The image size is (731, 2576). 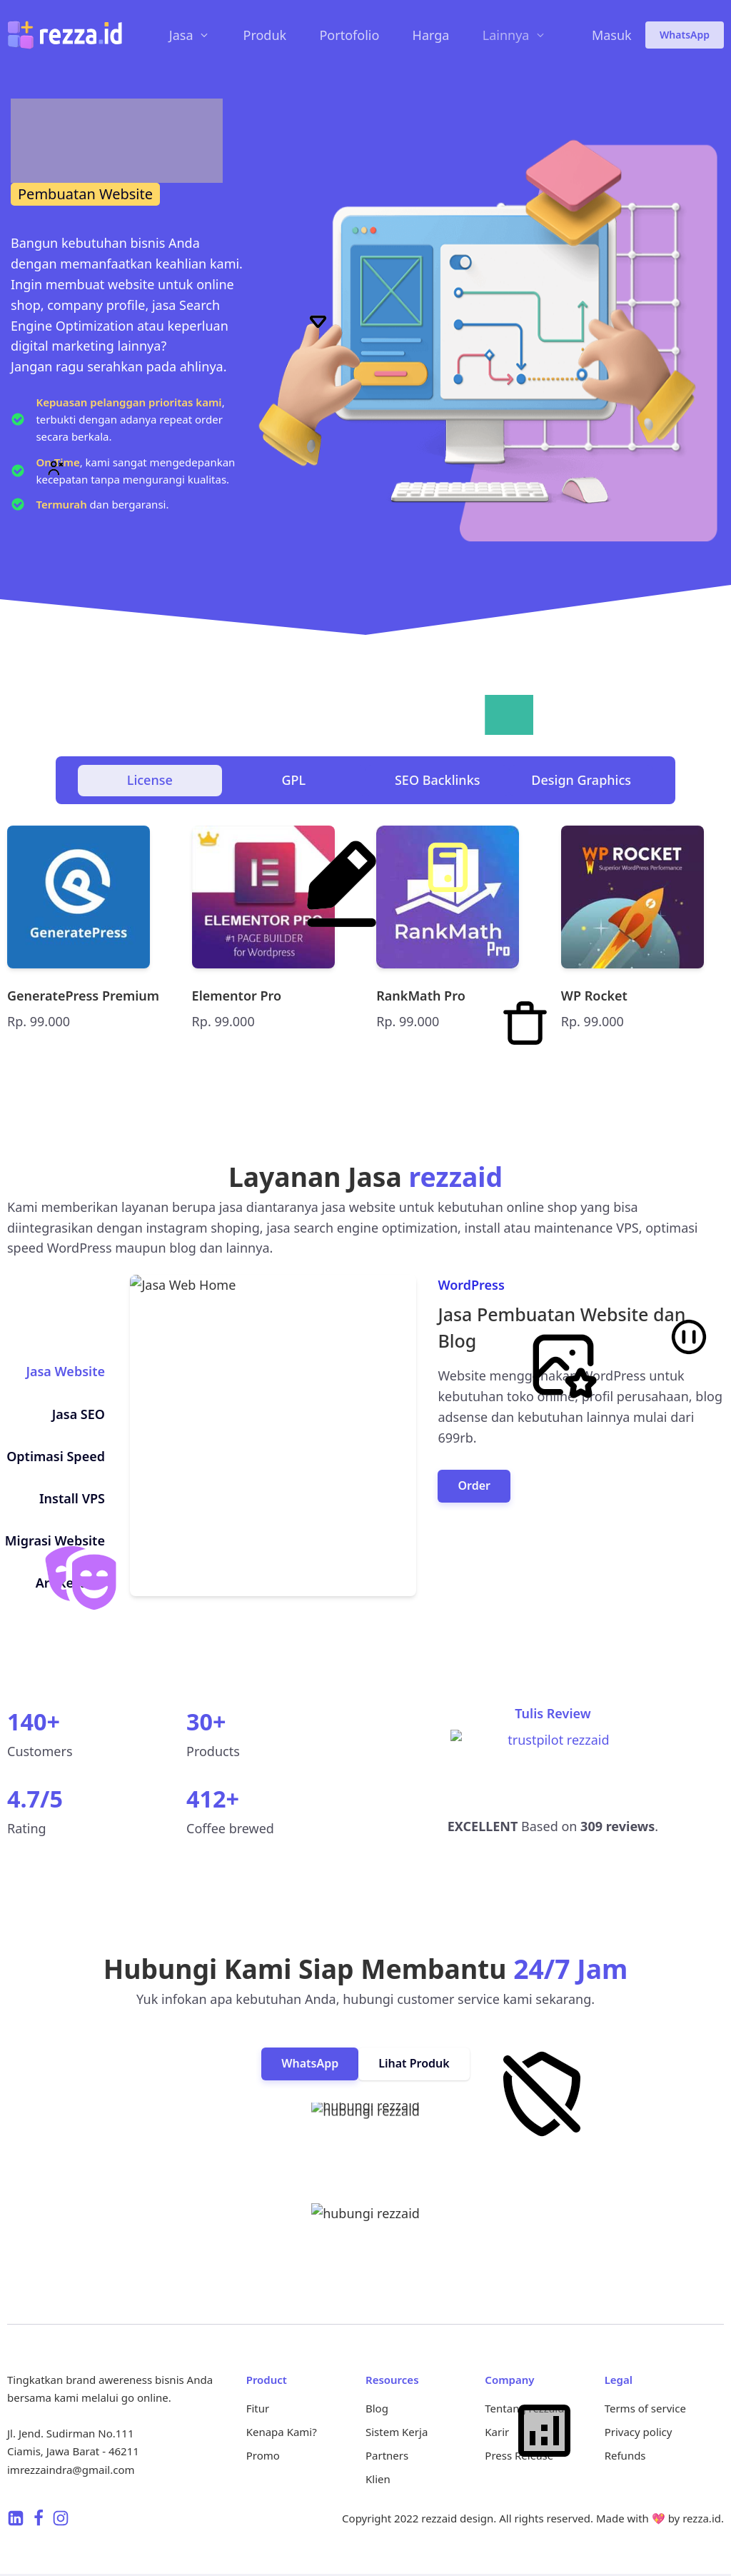 I want to click on add photo to favorites, so click(x=563, y=1365).